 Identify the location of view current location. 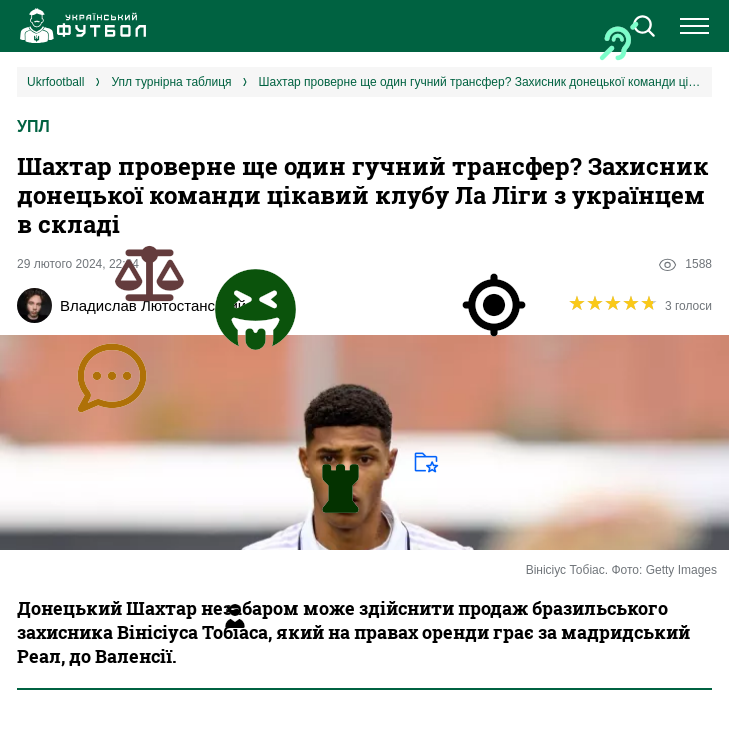
(494, 305).